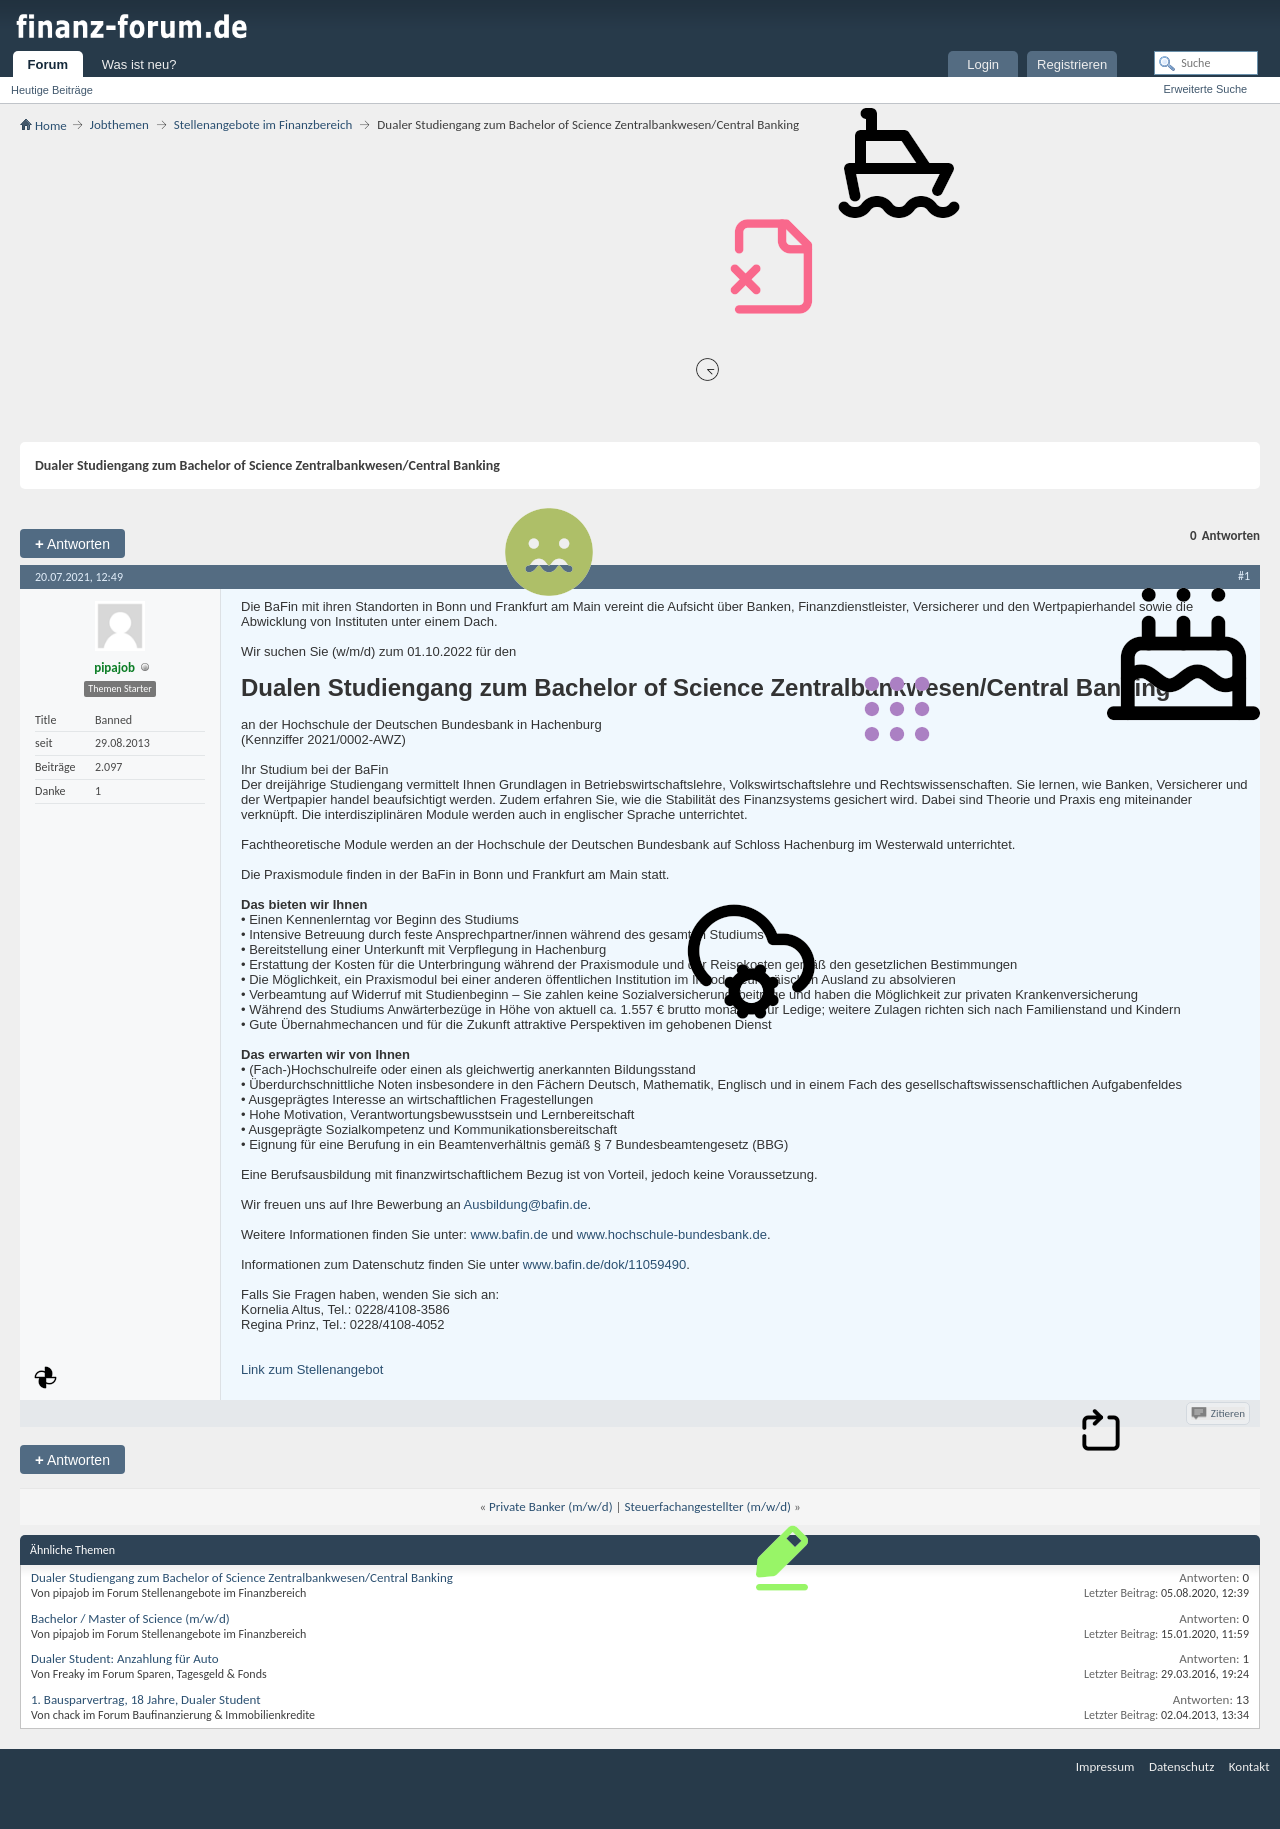 The image size is (1280, 1829). I want to click on rotate element clockwise, so click(1101, 1432).